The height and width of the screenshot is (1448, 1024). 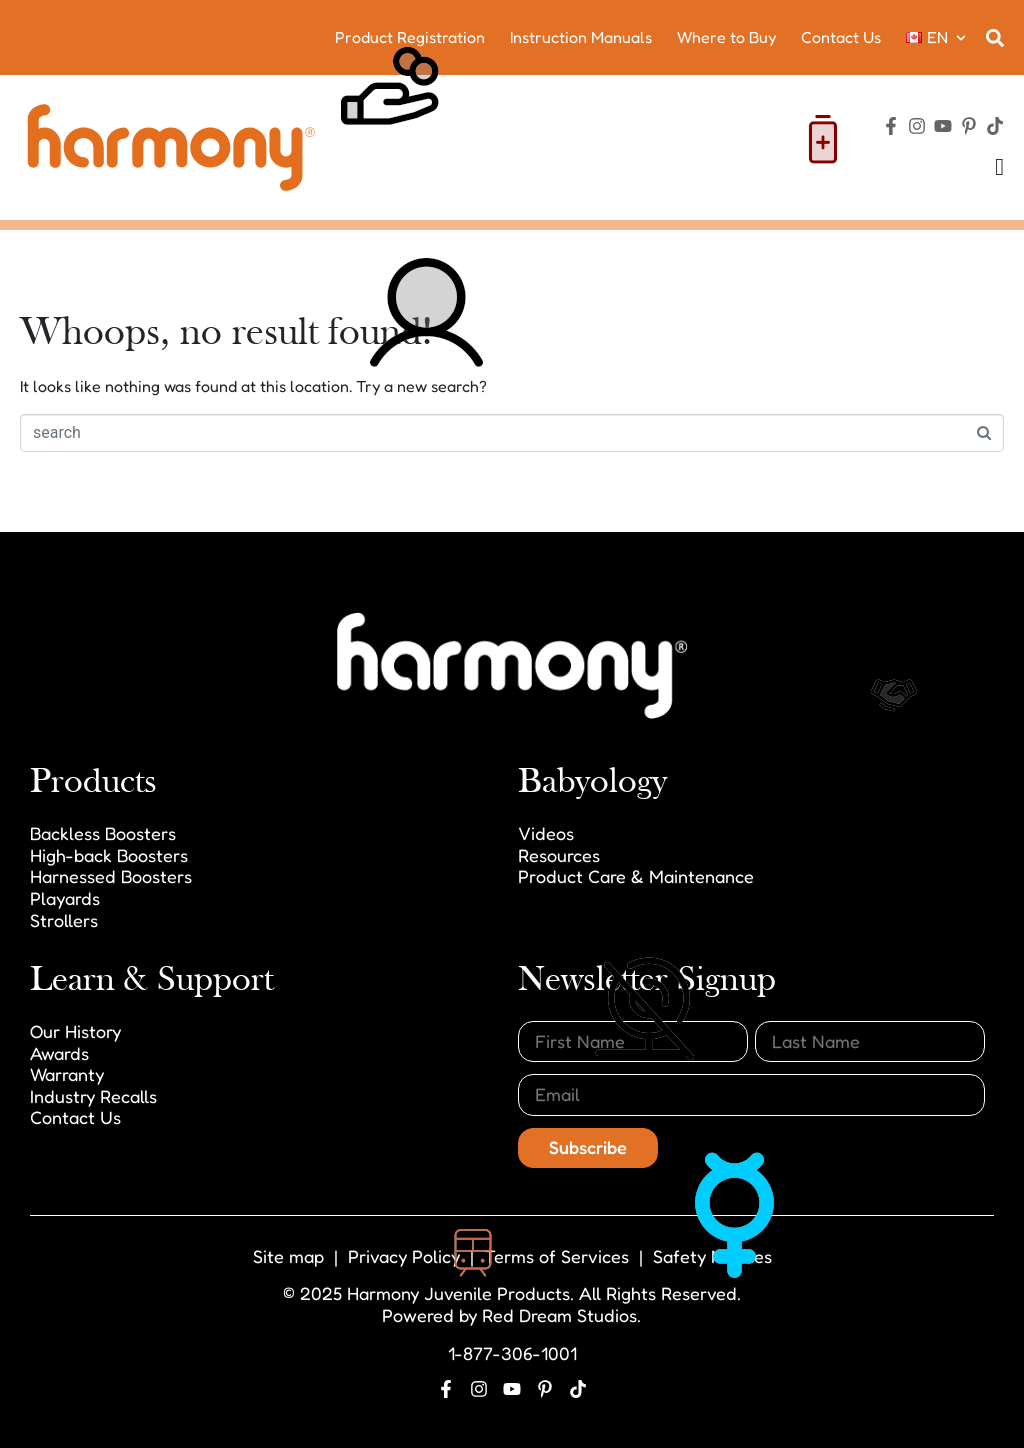 What do you see at coordinates (649, 1011) in the screenshot?
I see `camera is disabled or blocked` at bounding box center [649, 1011].